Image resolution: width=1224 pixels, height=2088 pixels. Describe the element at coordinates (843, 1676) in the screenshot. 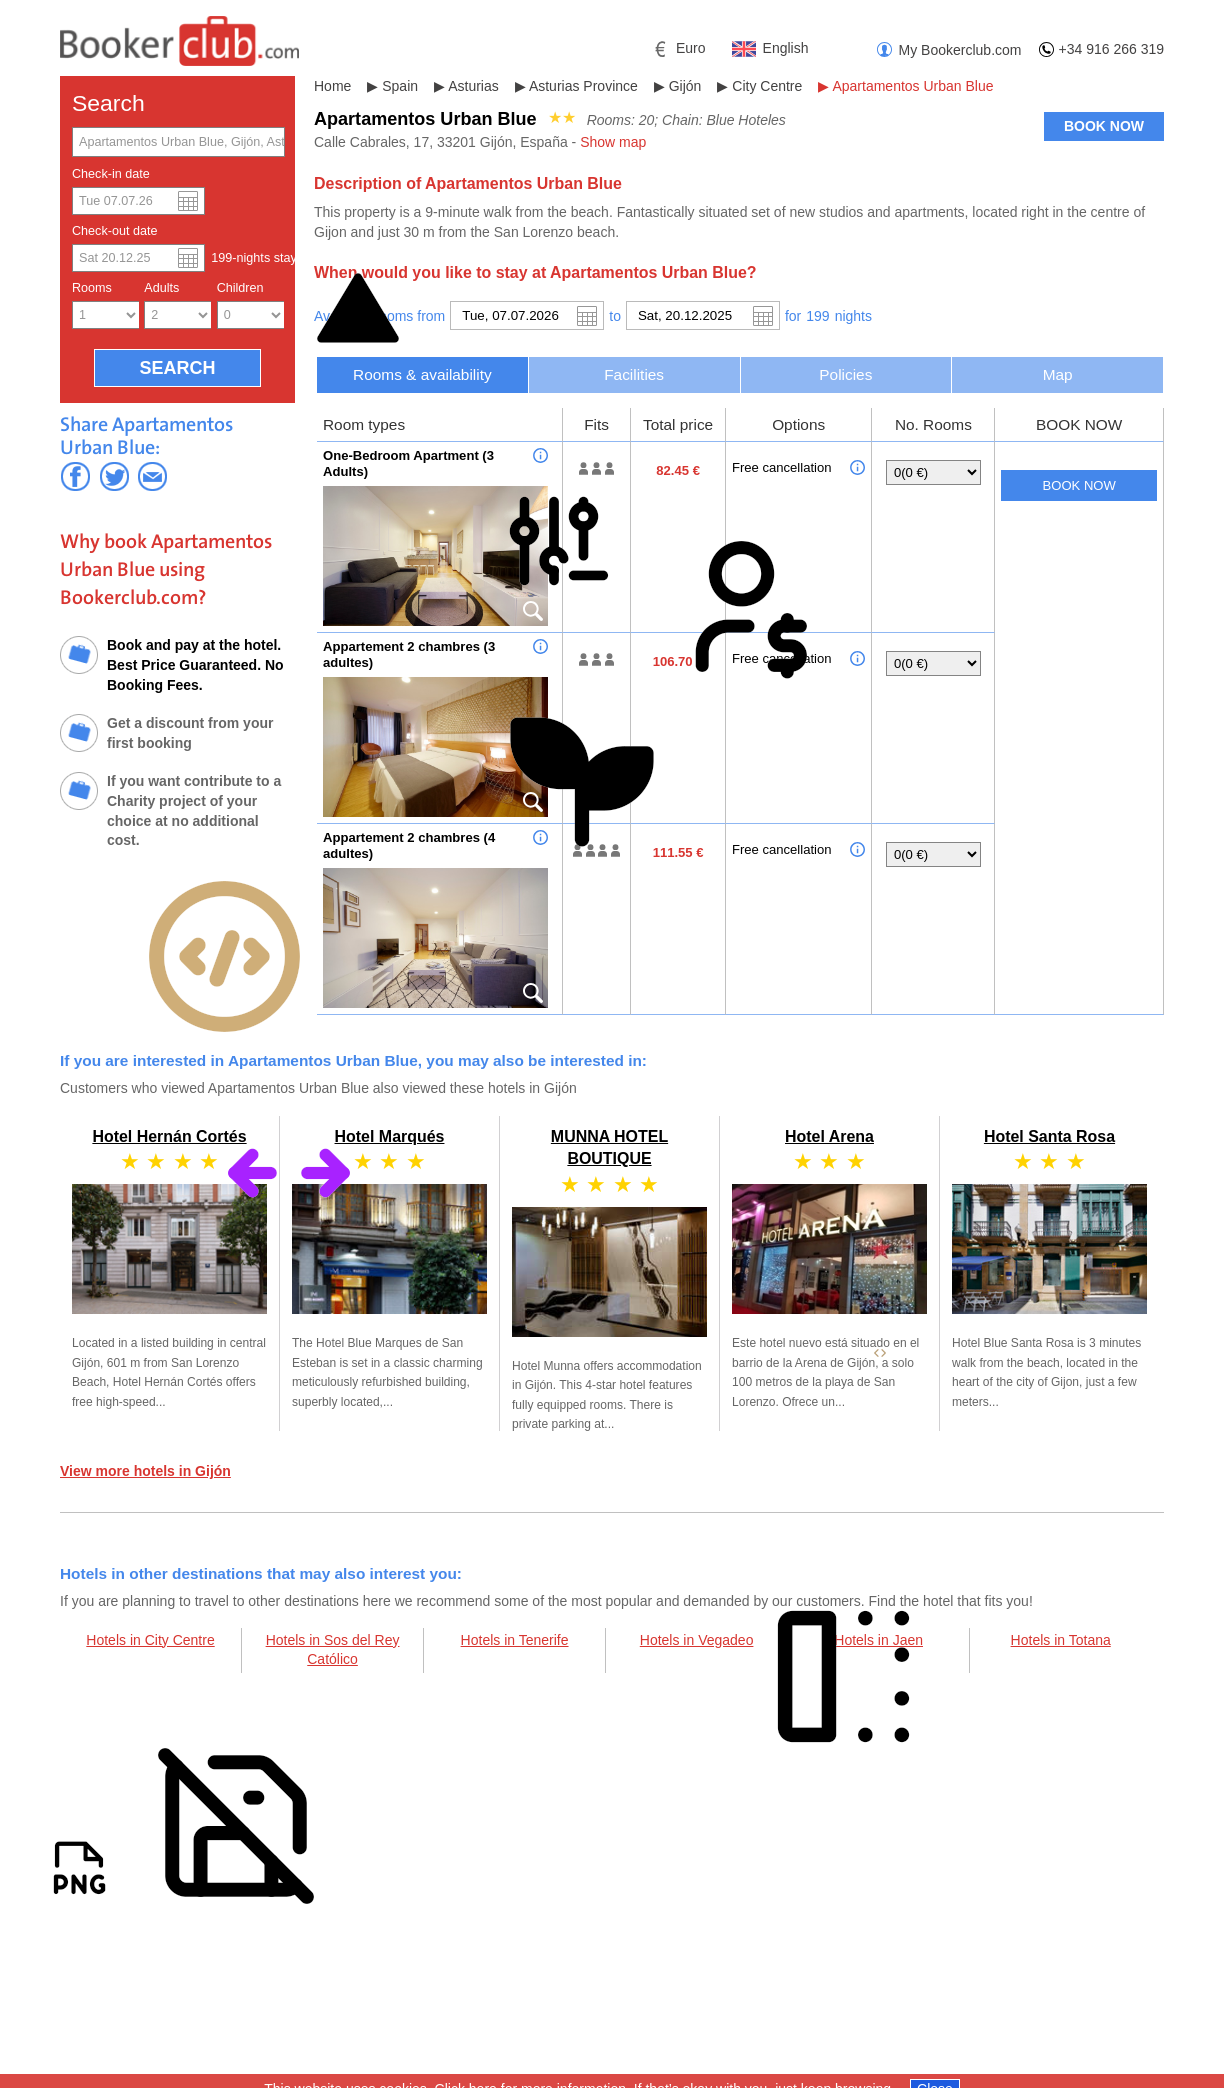

I see `align selected element to the left` at that location.